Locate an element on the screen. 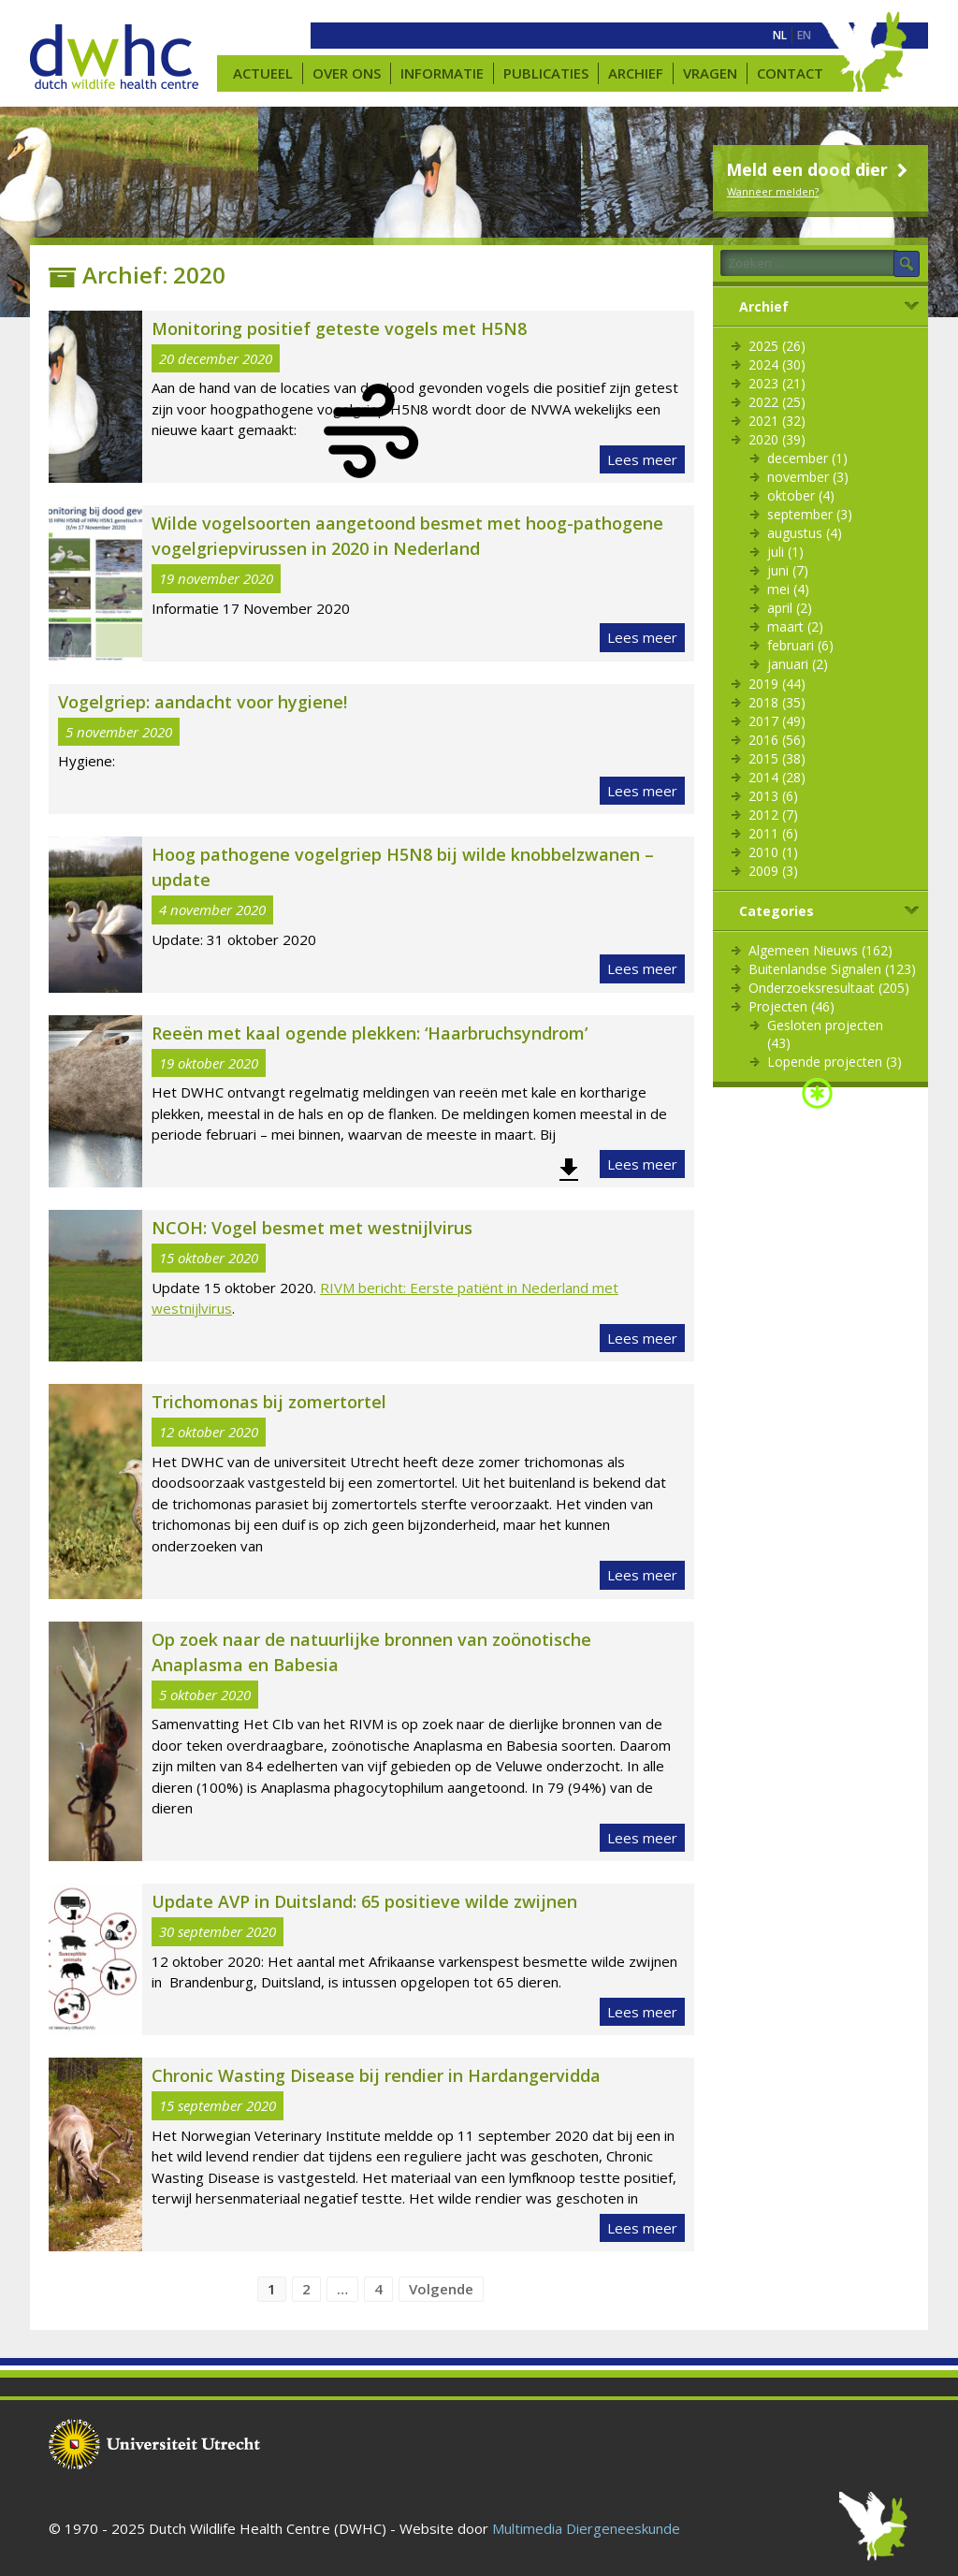 This screenshot has width=958, height=2576. access medical or health features is located at coordinates (817, 1093).